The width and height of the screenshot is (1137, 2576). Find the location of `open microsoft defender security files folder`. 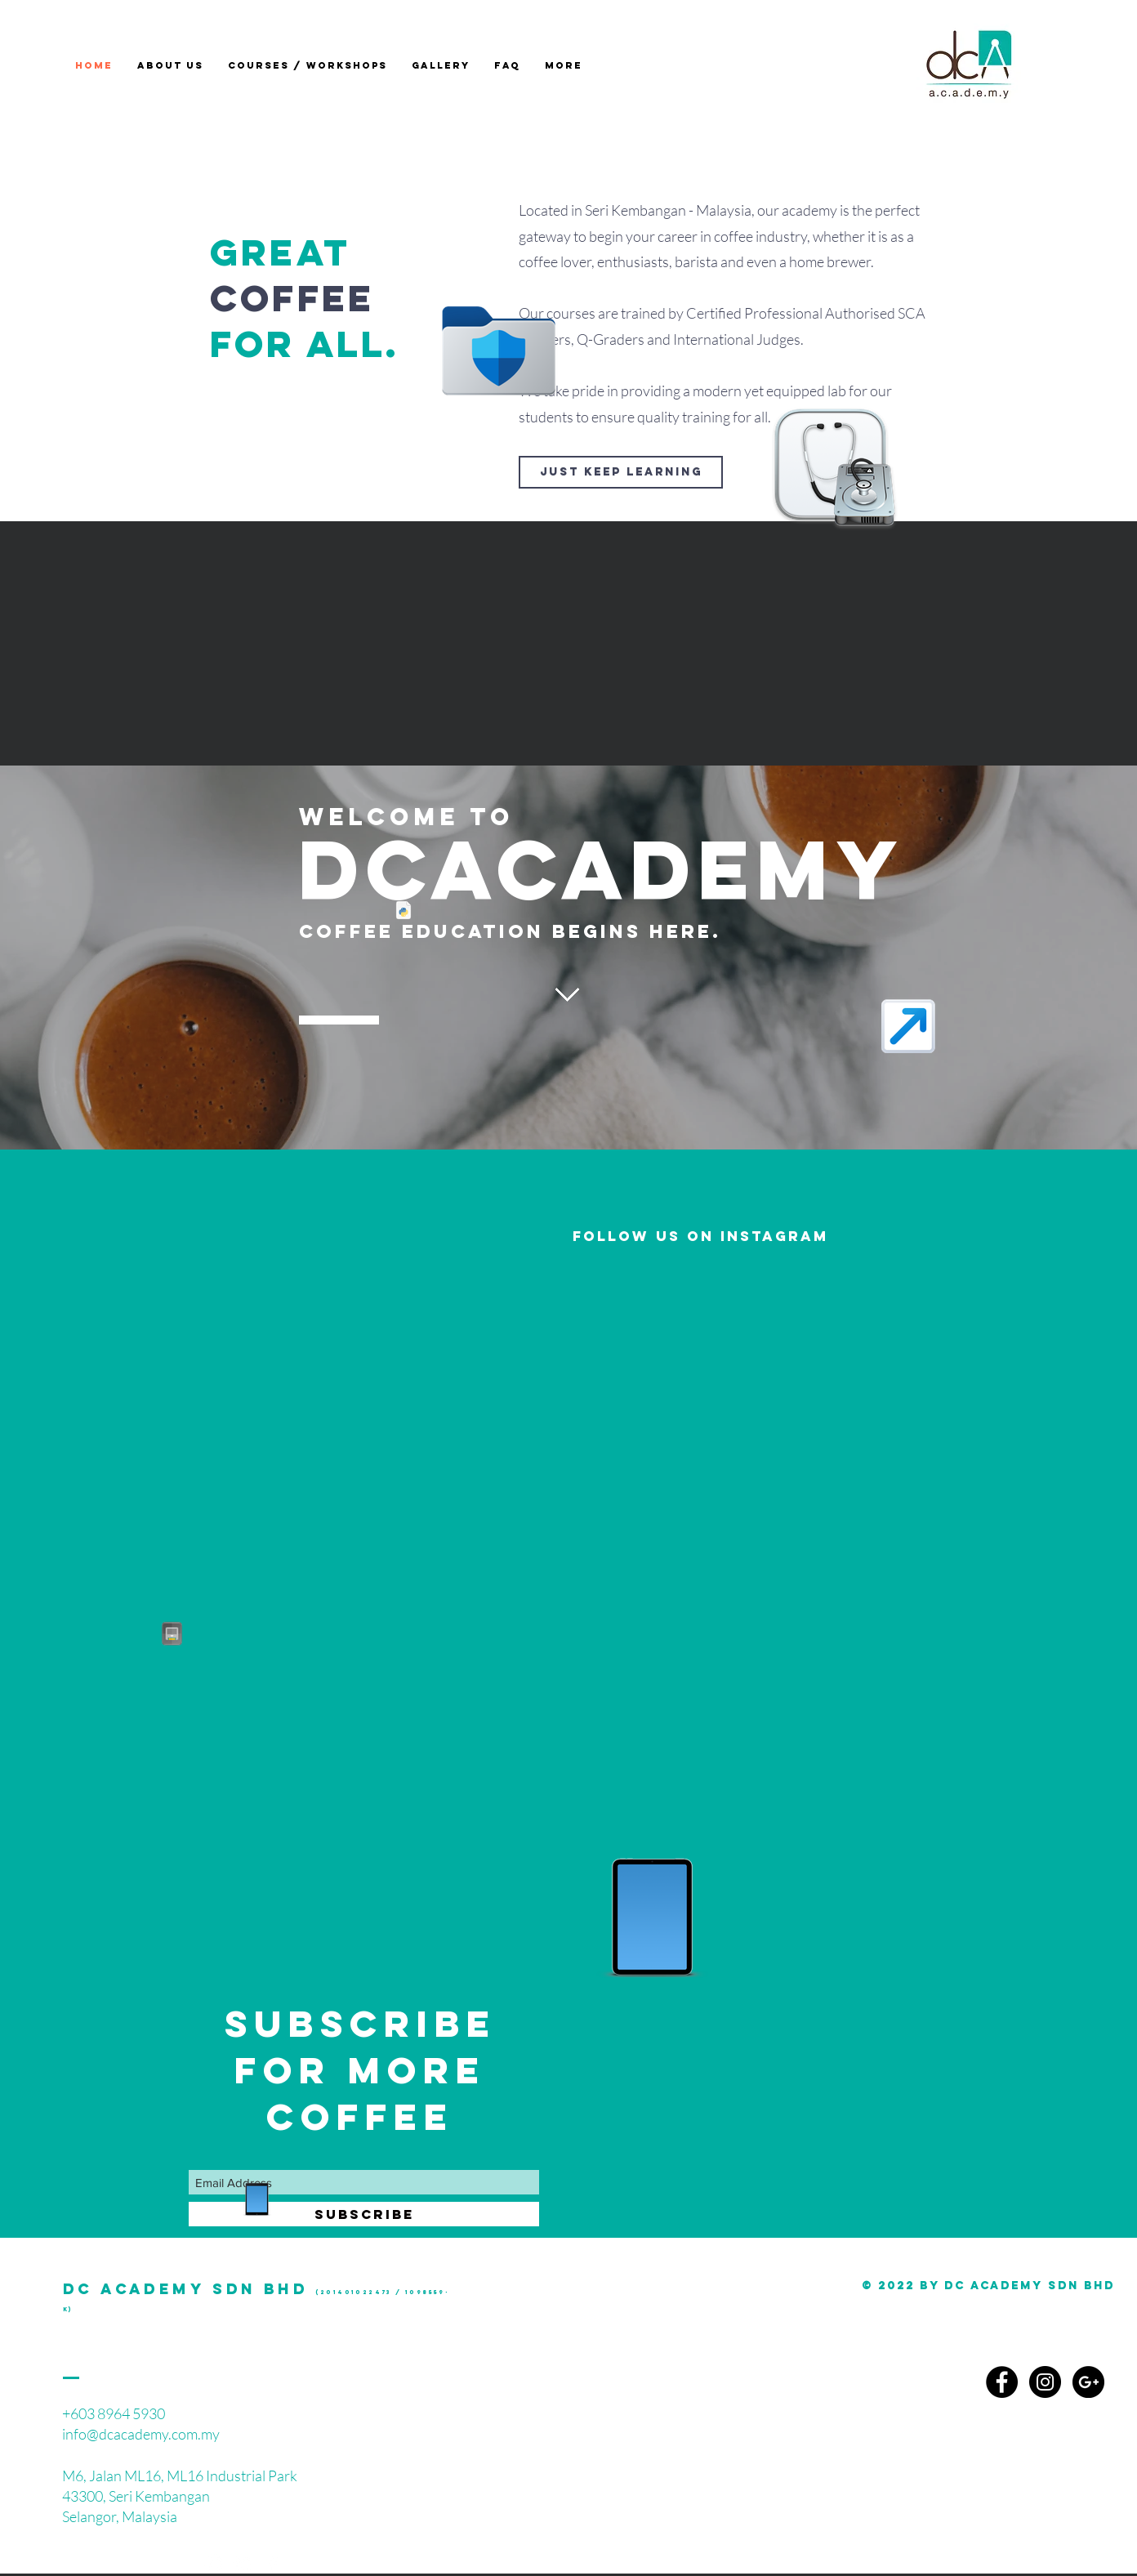

open microsoft defender security files folder is located at coordinates (498, 354).